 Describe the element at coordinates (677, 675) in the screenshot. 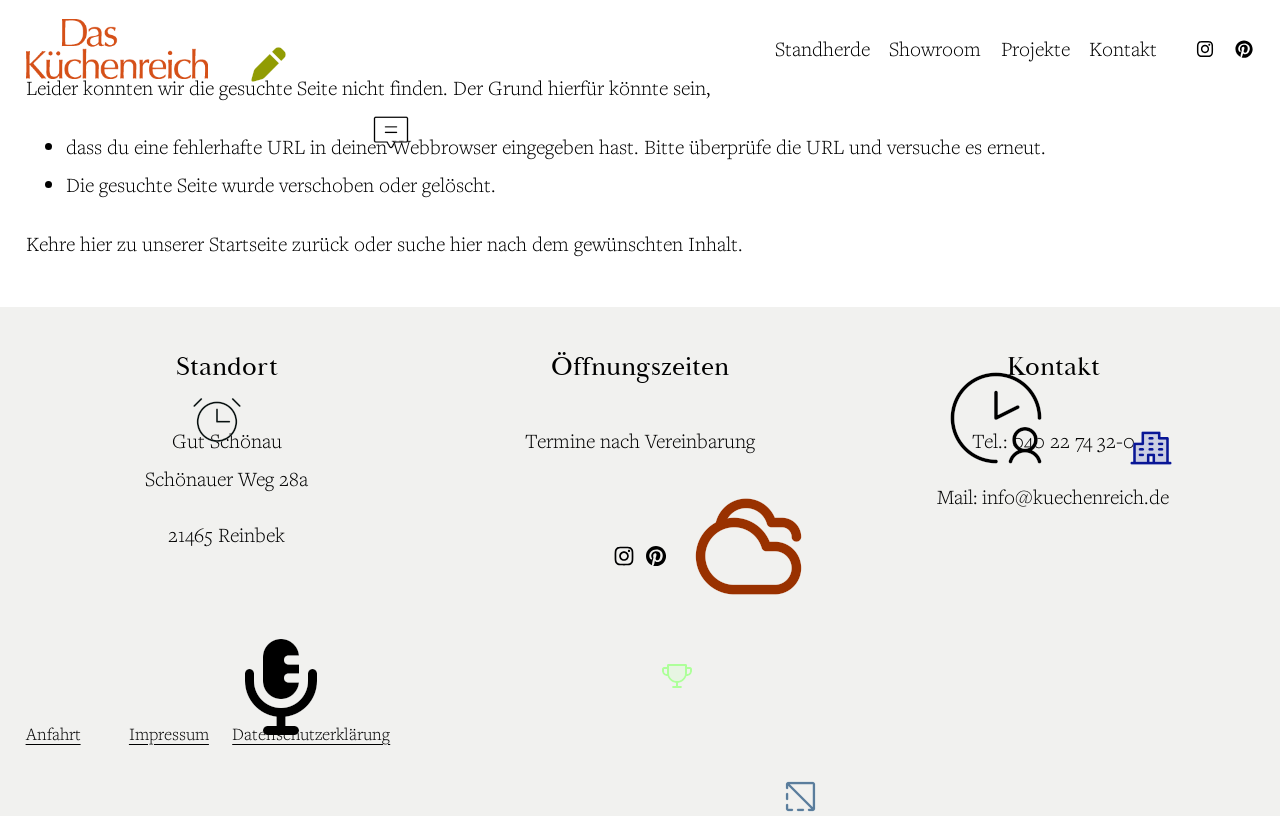

I see `view achievements or awards` at that location.